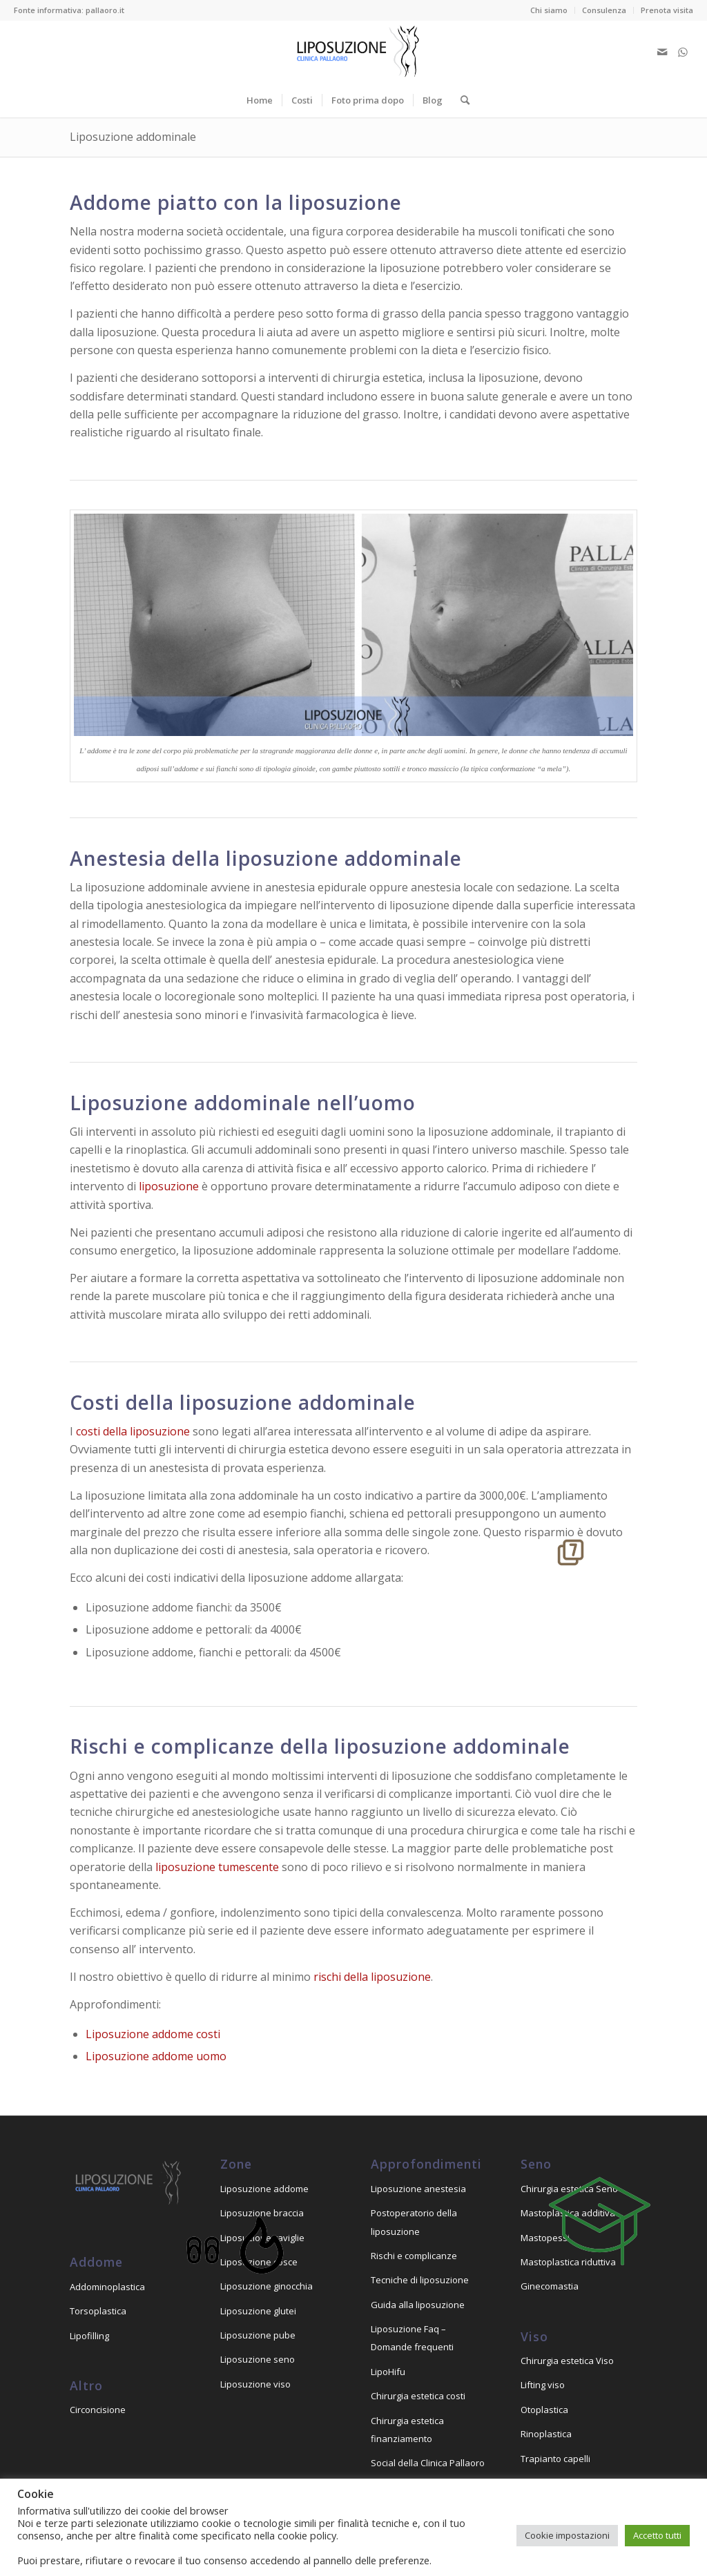 This screenshot has height=2576, width=707. Describe the element at coordinates (599, 2218) in the screenshot. I see `access education or learning features` at that location.